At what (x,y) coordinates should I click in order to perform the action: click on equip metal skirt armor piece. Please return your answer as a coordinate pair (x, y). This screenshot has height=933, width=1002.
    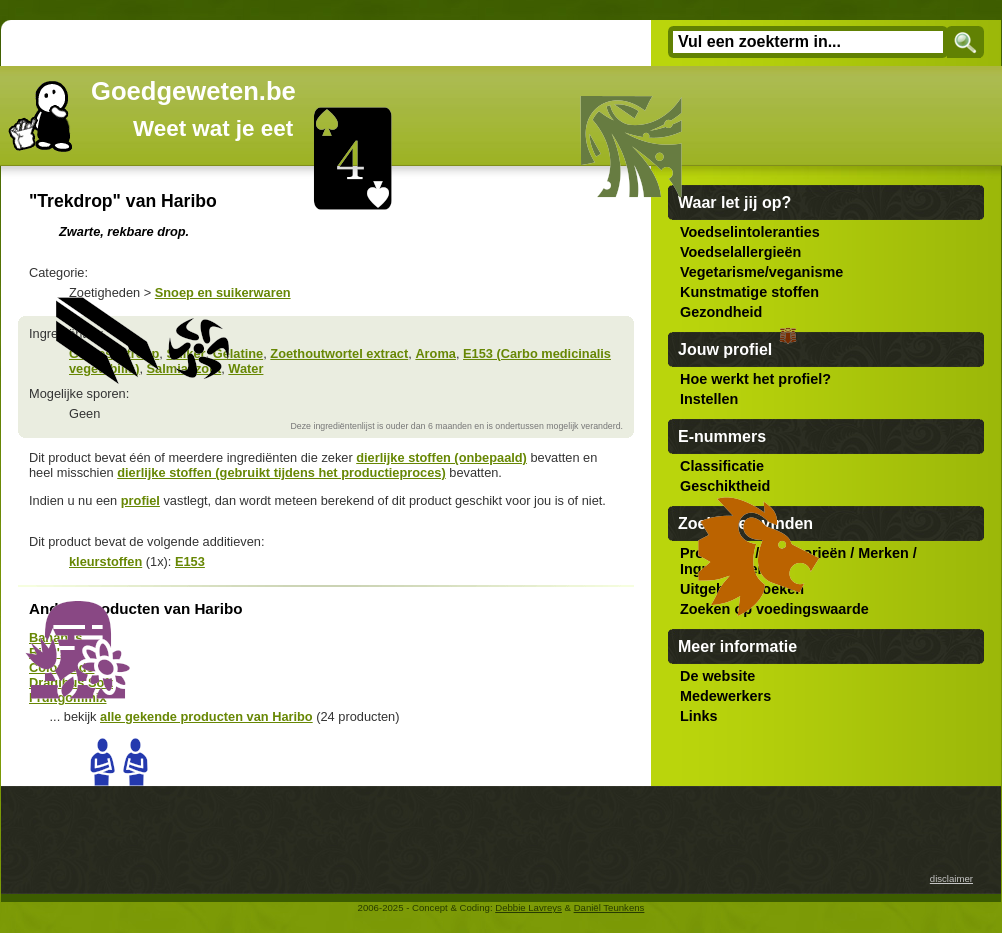
    Looking at the image, I should click on (788, 336).